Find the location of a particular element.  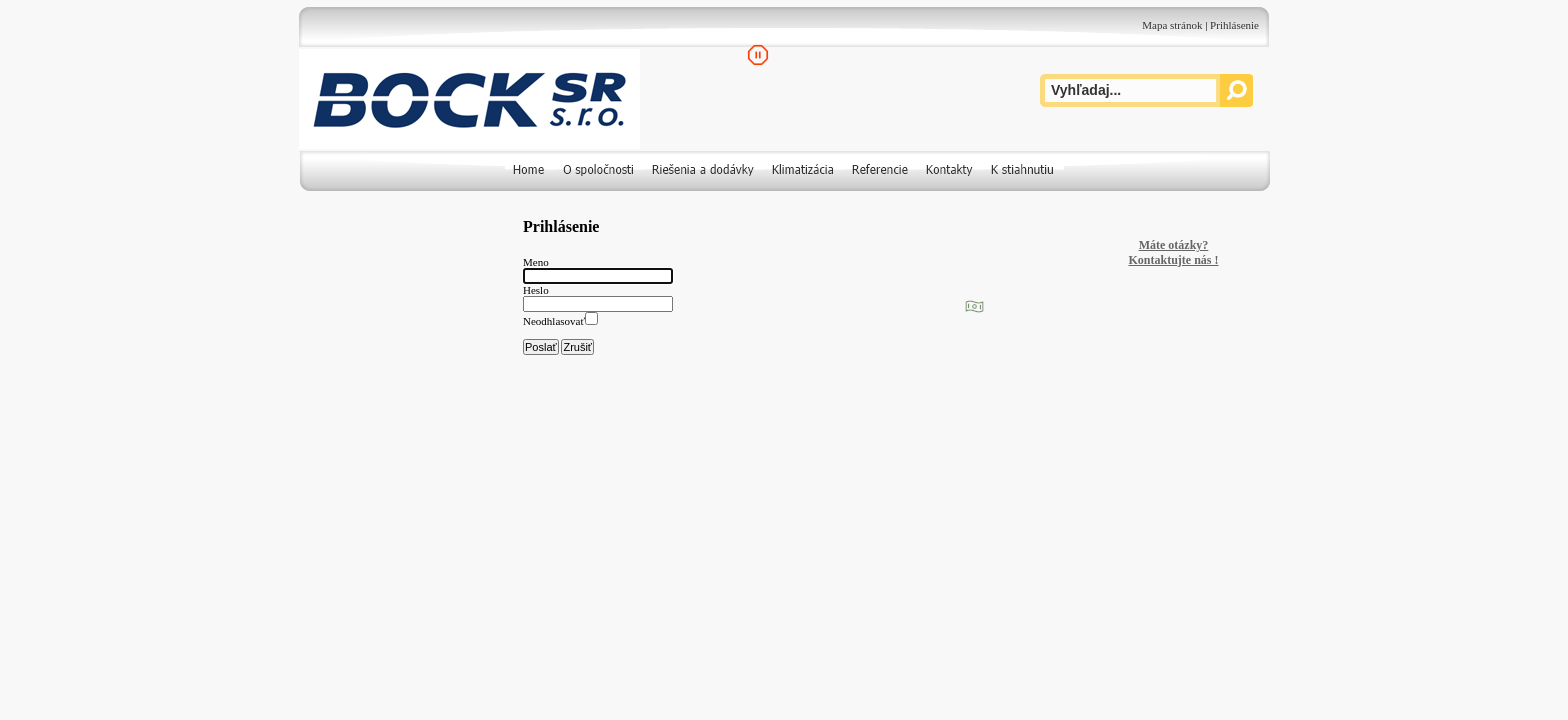

pause or halt a process is located at coordinates (758, 55).